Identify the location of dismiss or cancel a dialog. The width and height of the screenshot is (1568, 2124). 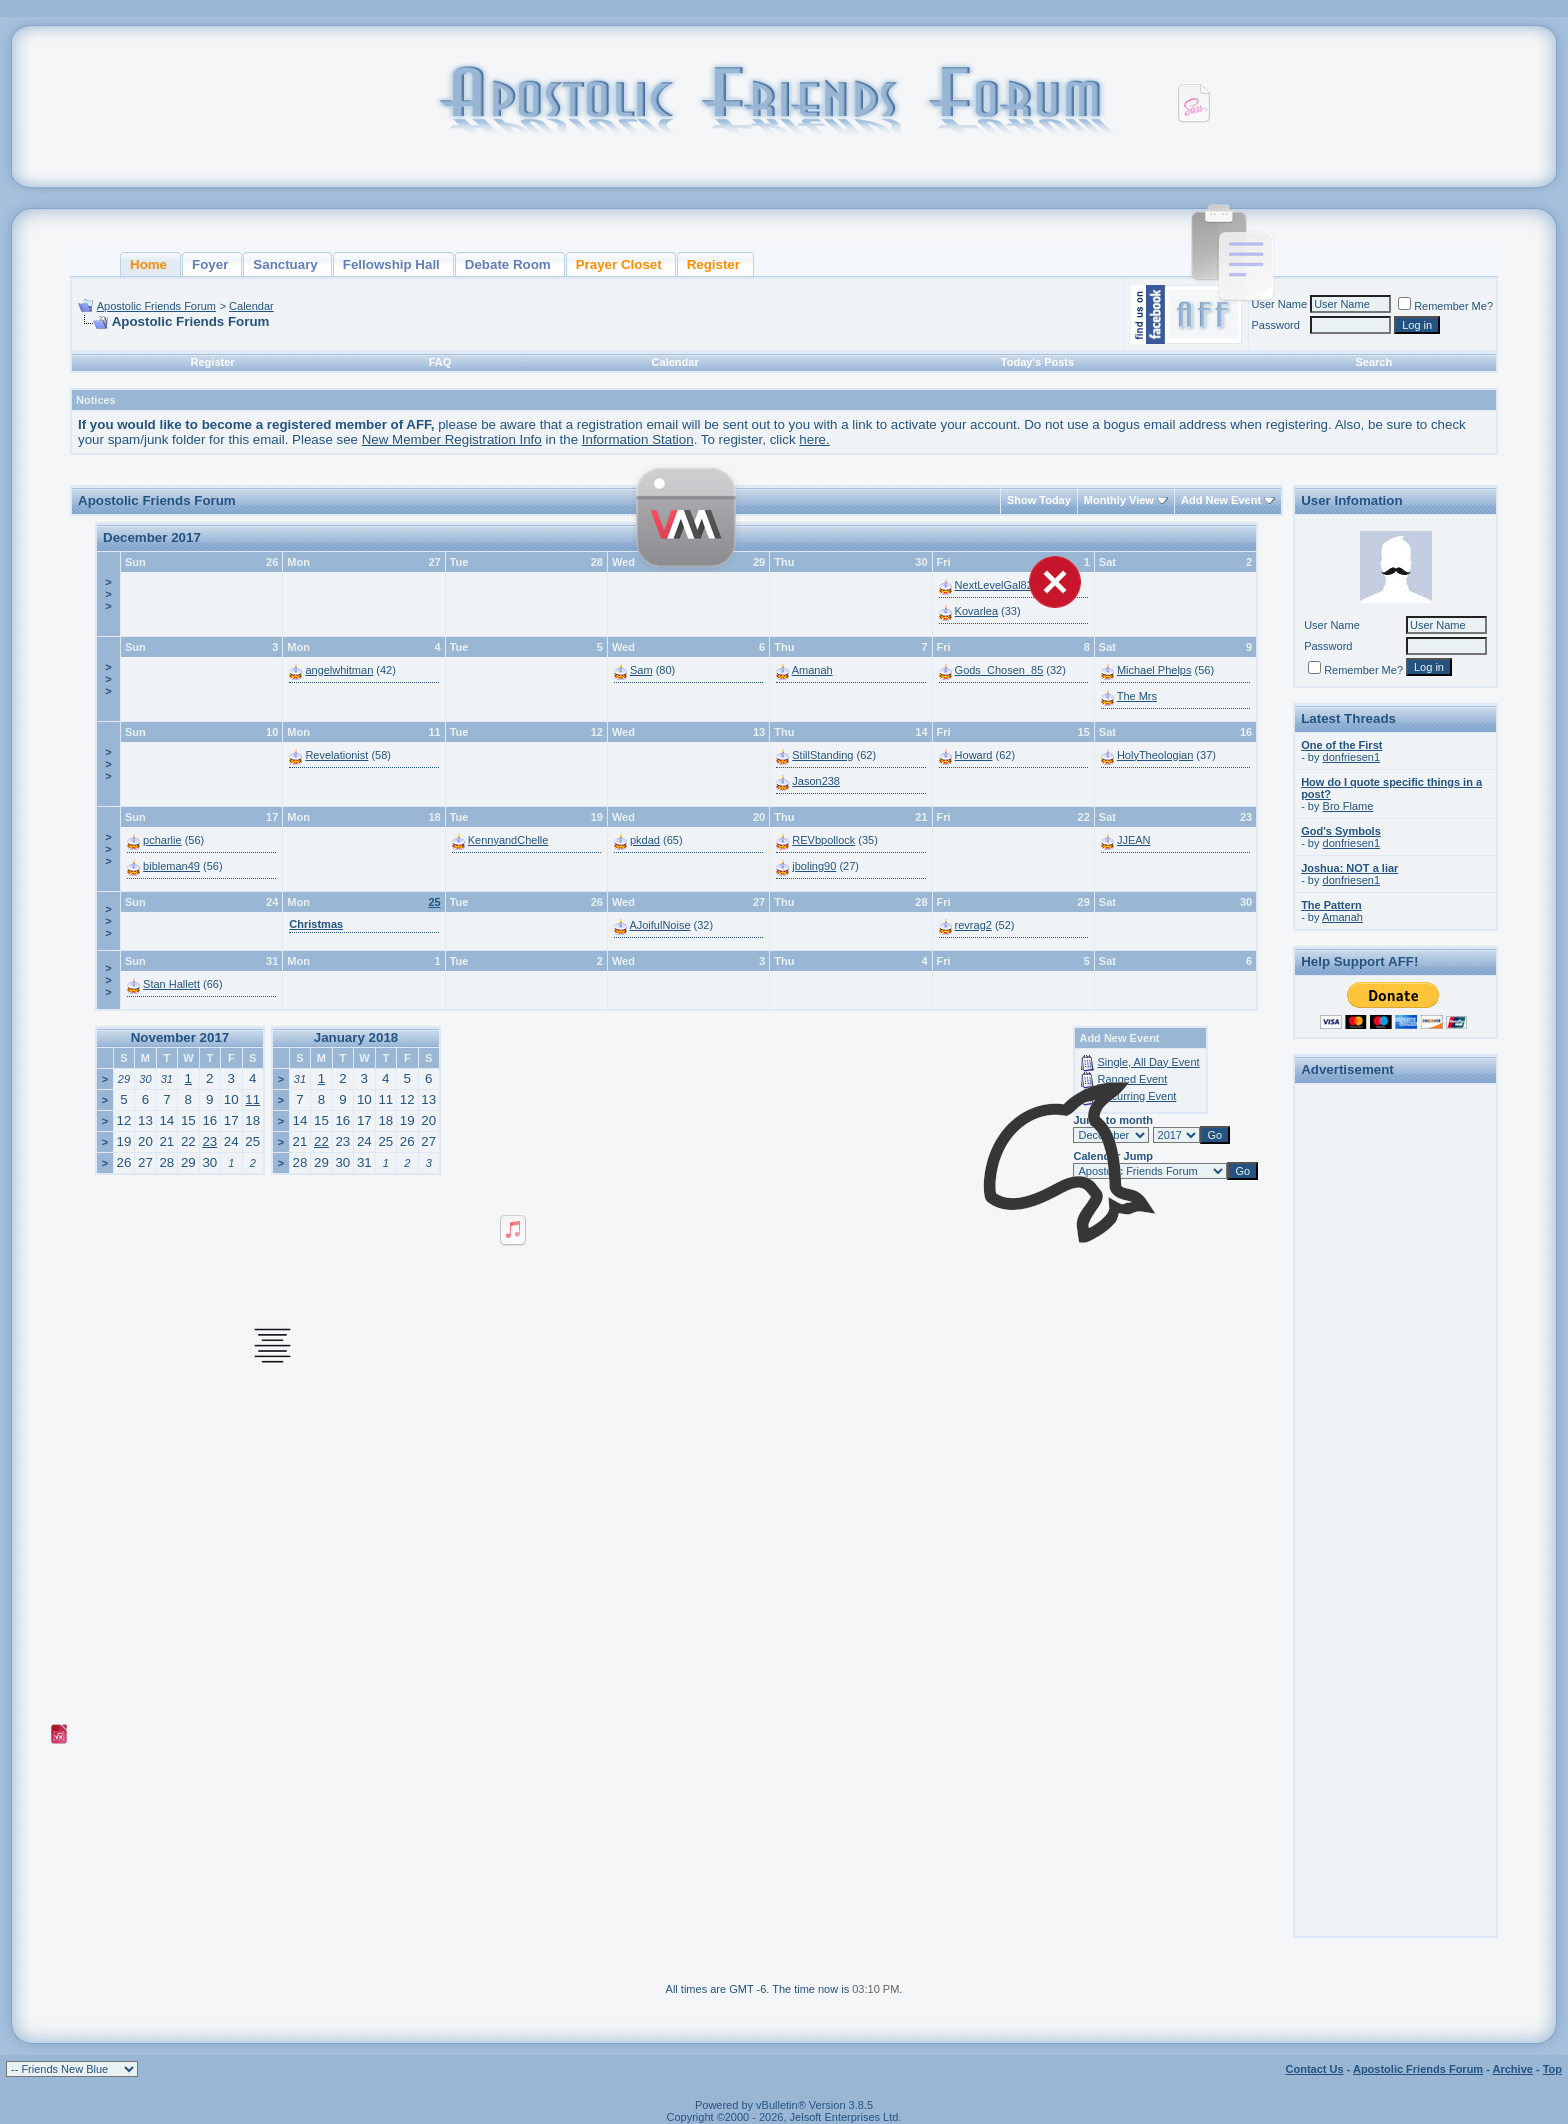
(1055, 582).